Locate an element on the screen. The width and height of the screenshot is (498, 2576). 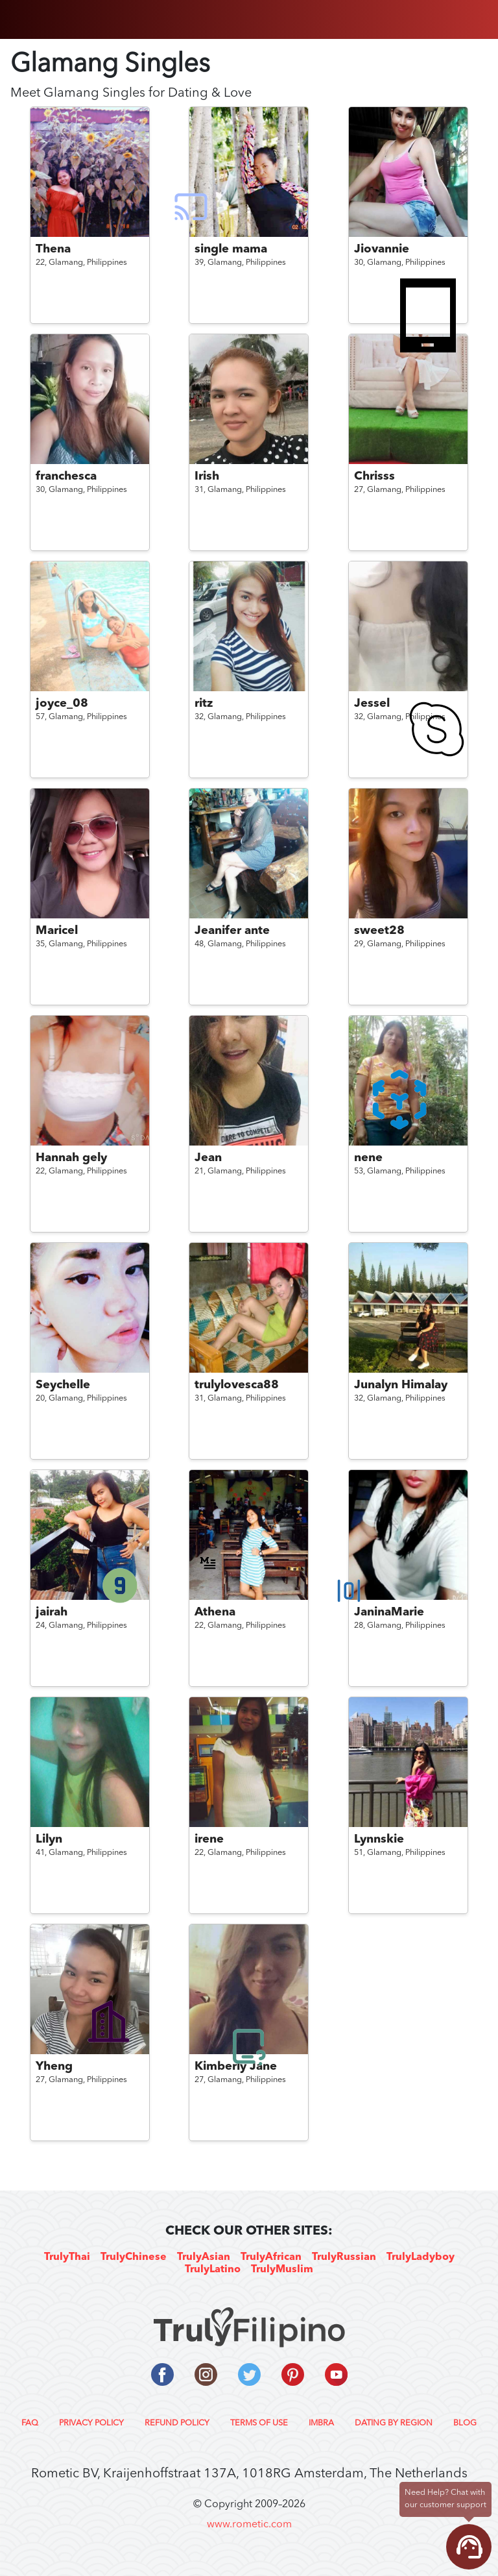
view corporate or business location is located at coordinates (108, 2021).